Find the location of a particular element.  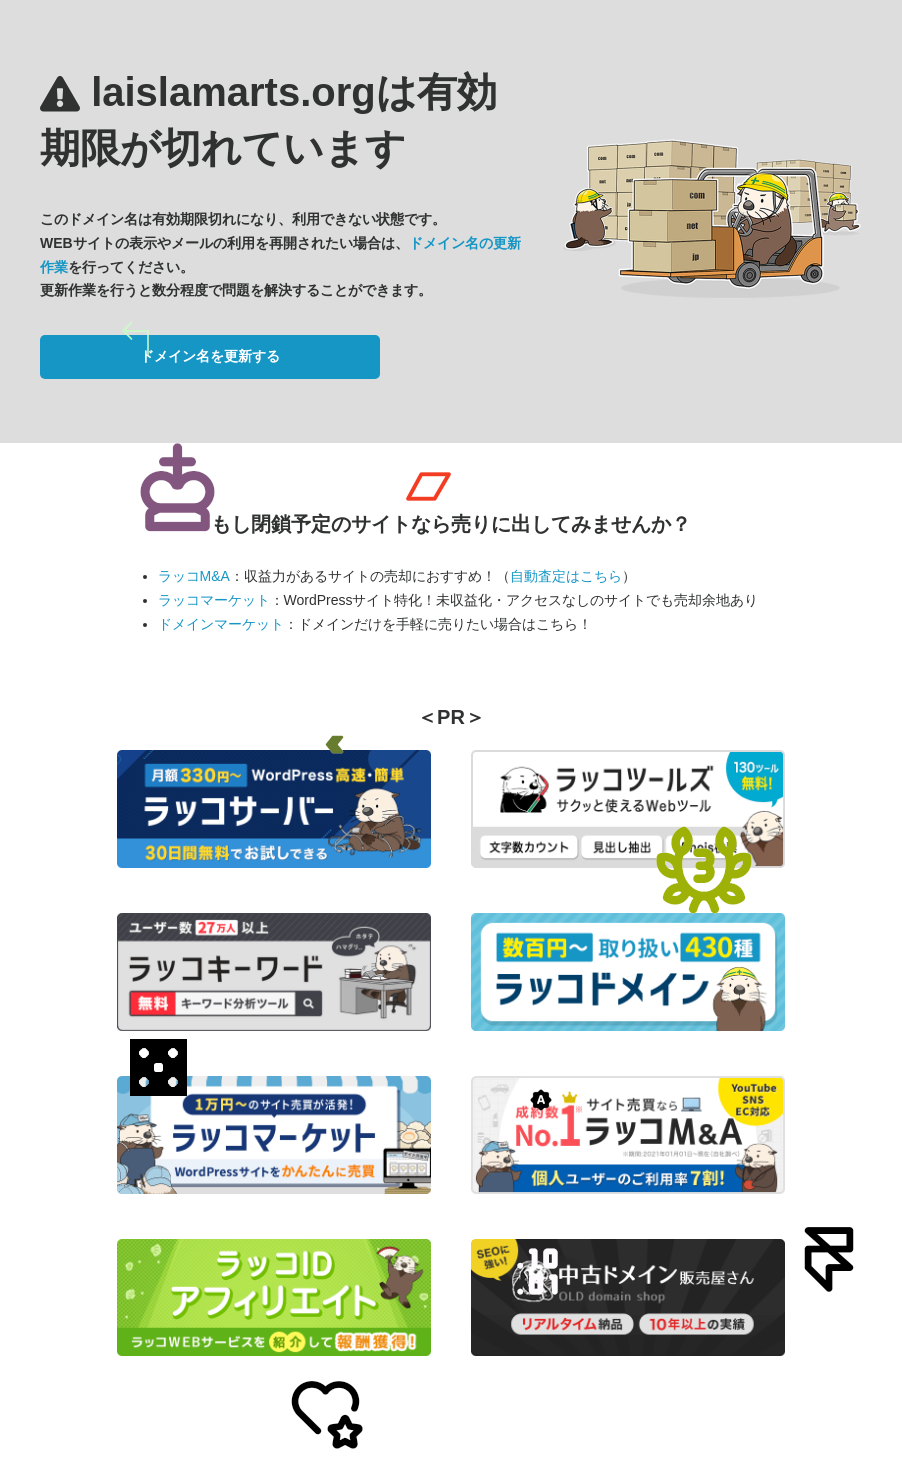

play or access chess game is located at coordinates (177, 489).